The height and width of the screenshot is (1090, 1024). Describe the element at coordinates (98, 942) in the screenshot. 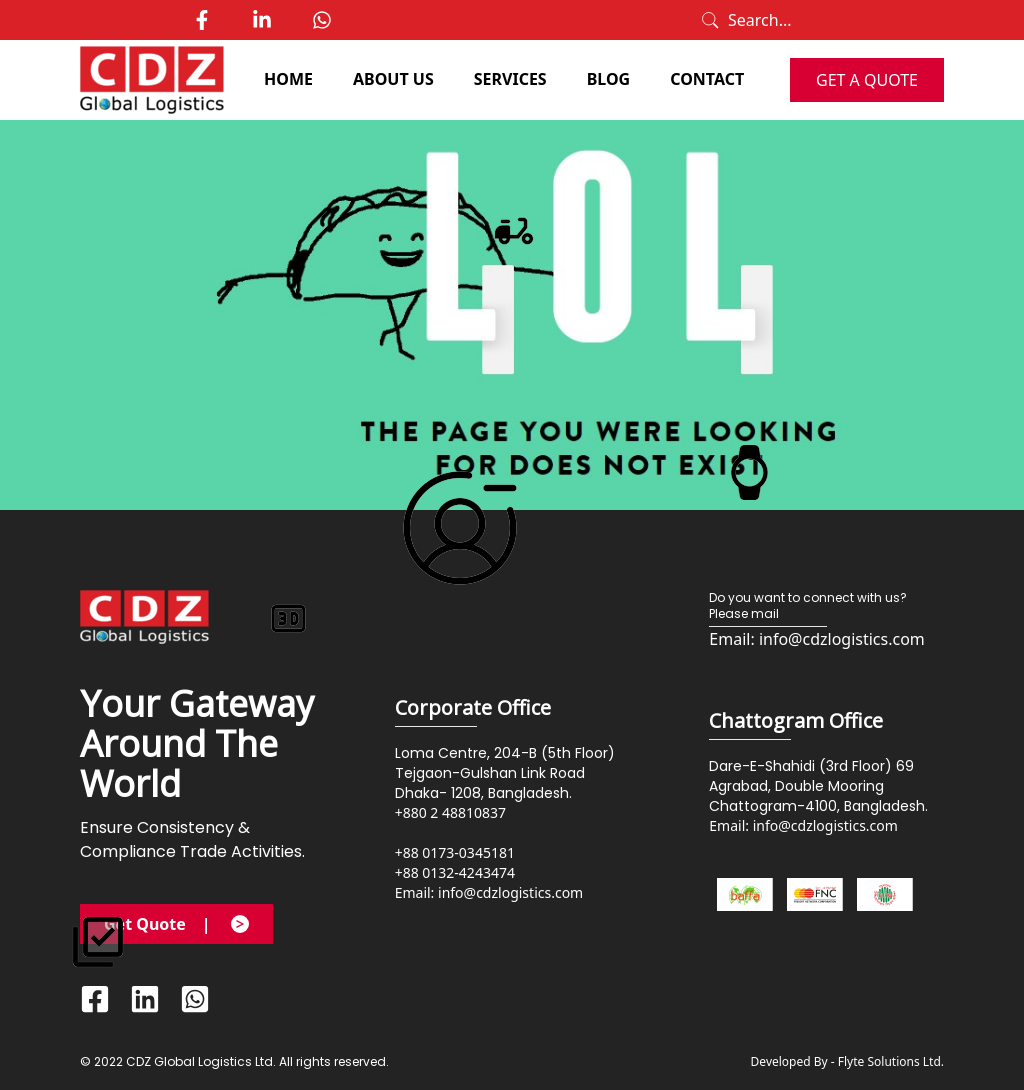

I see `item successfully added to library` at that location.